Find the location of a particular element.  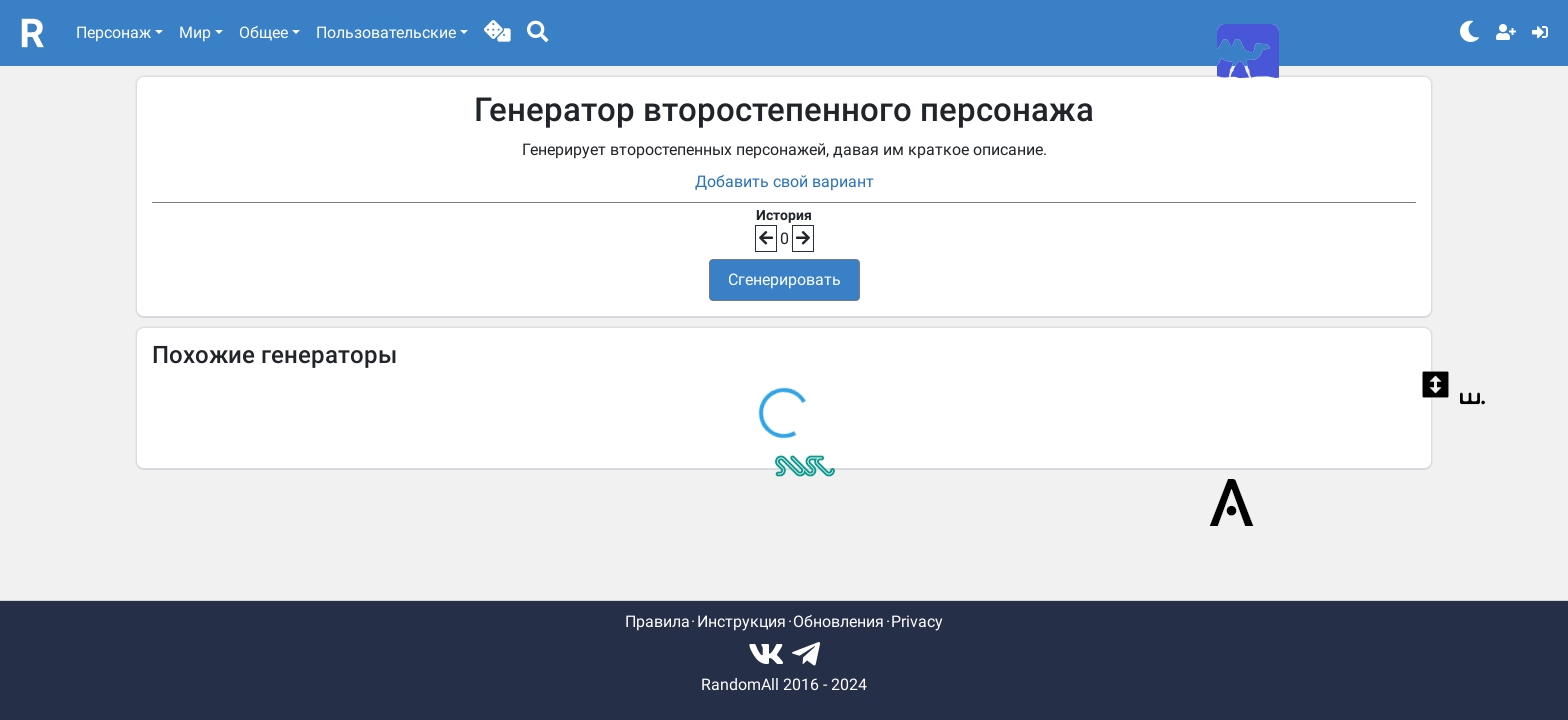

OCaml programming language logo is located at coordinates (1248, 51).